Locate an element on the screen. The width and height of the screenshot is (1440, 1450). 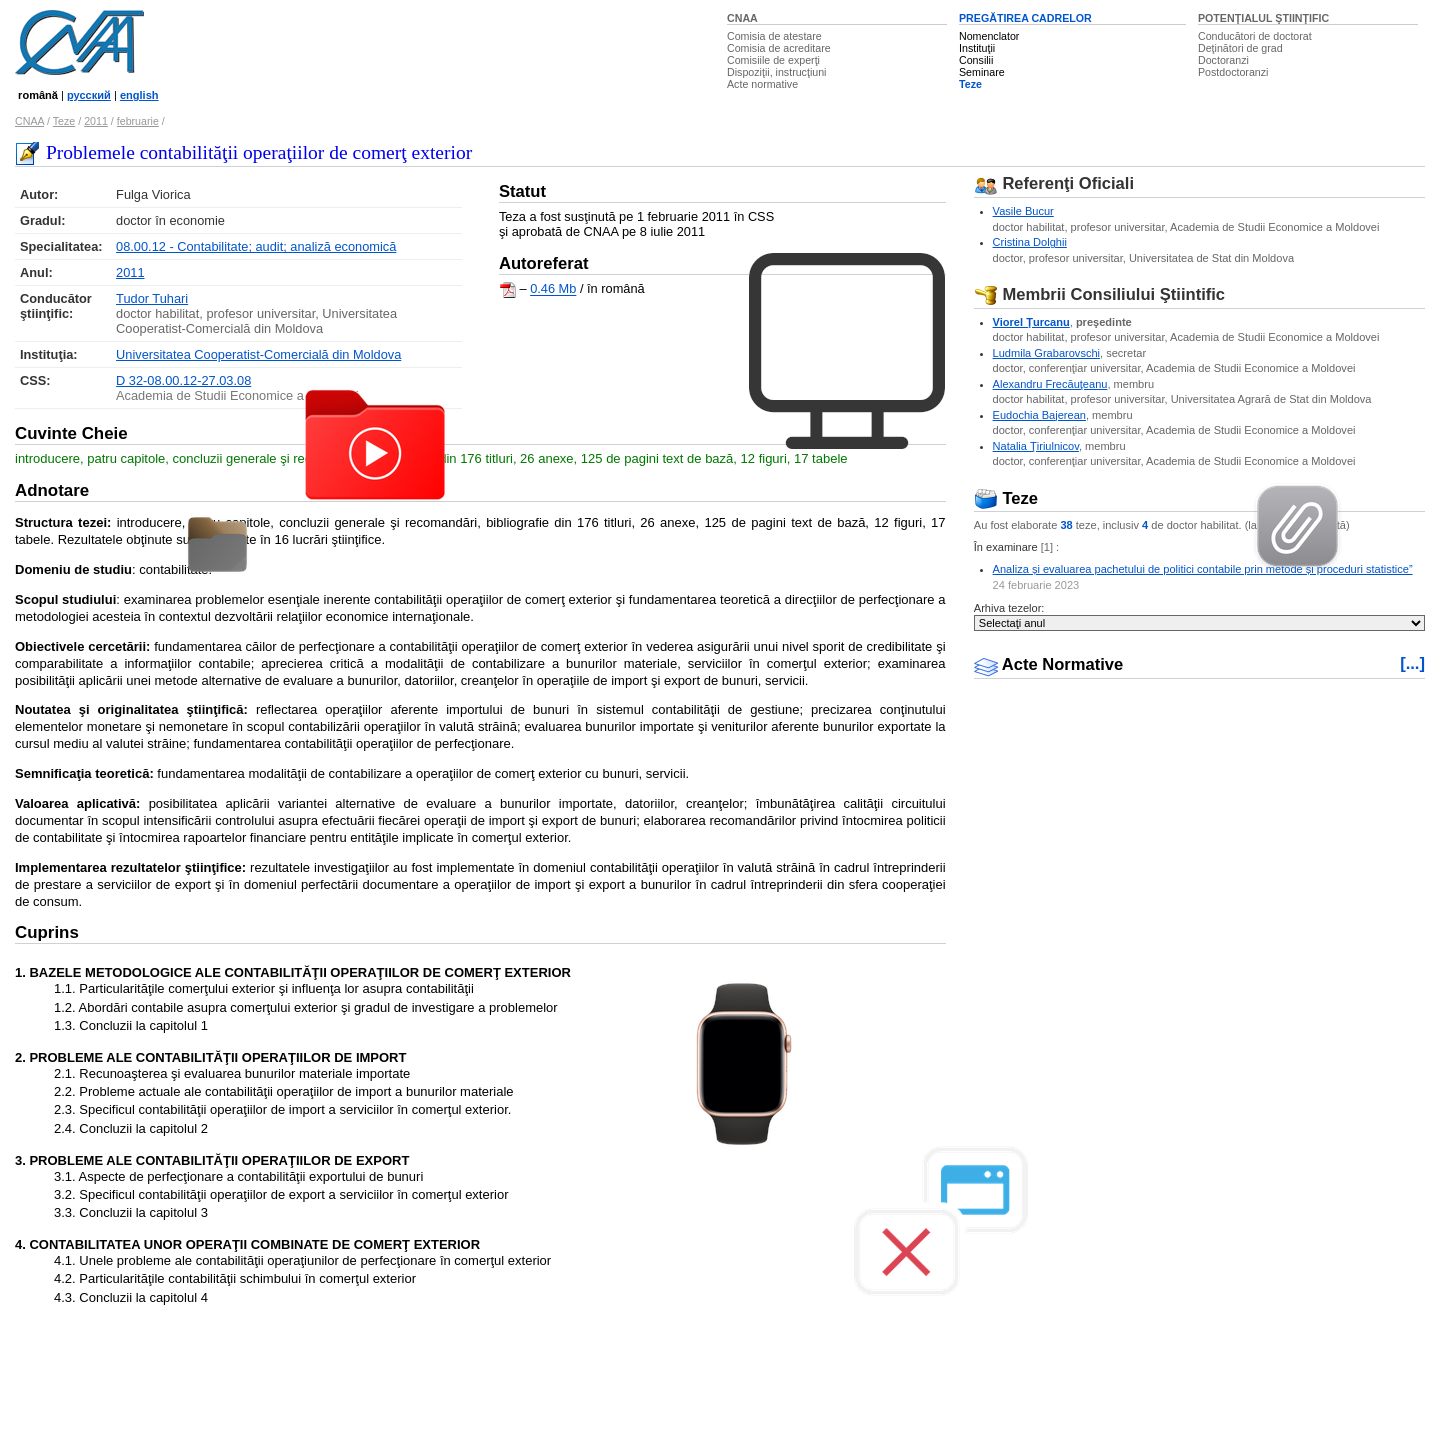
apple watch se device icon is located at coordinates (742, 1064).